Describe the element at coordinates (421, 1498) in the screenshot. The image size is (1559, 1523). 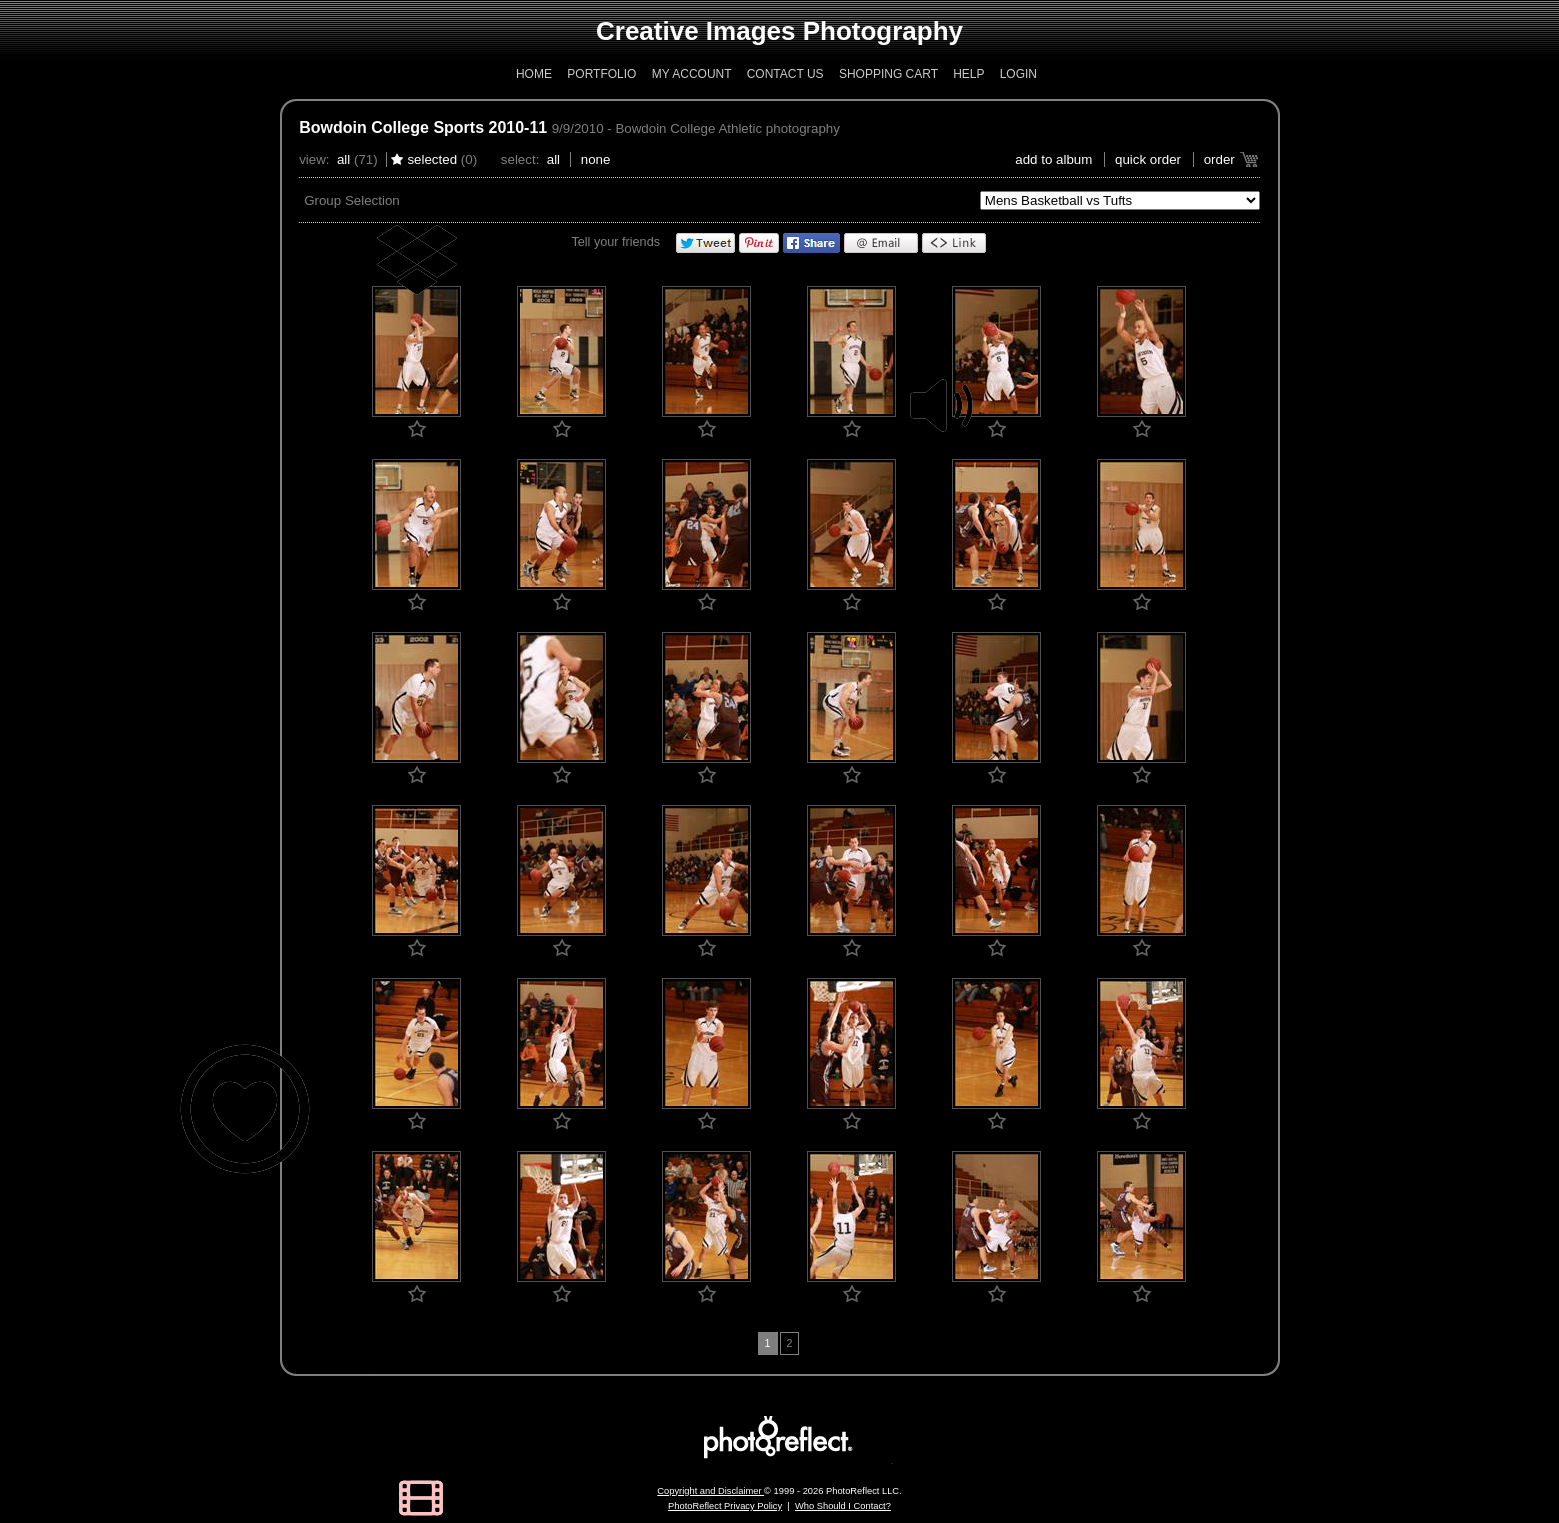
I see `access video or film content` at that location.